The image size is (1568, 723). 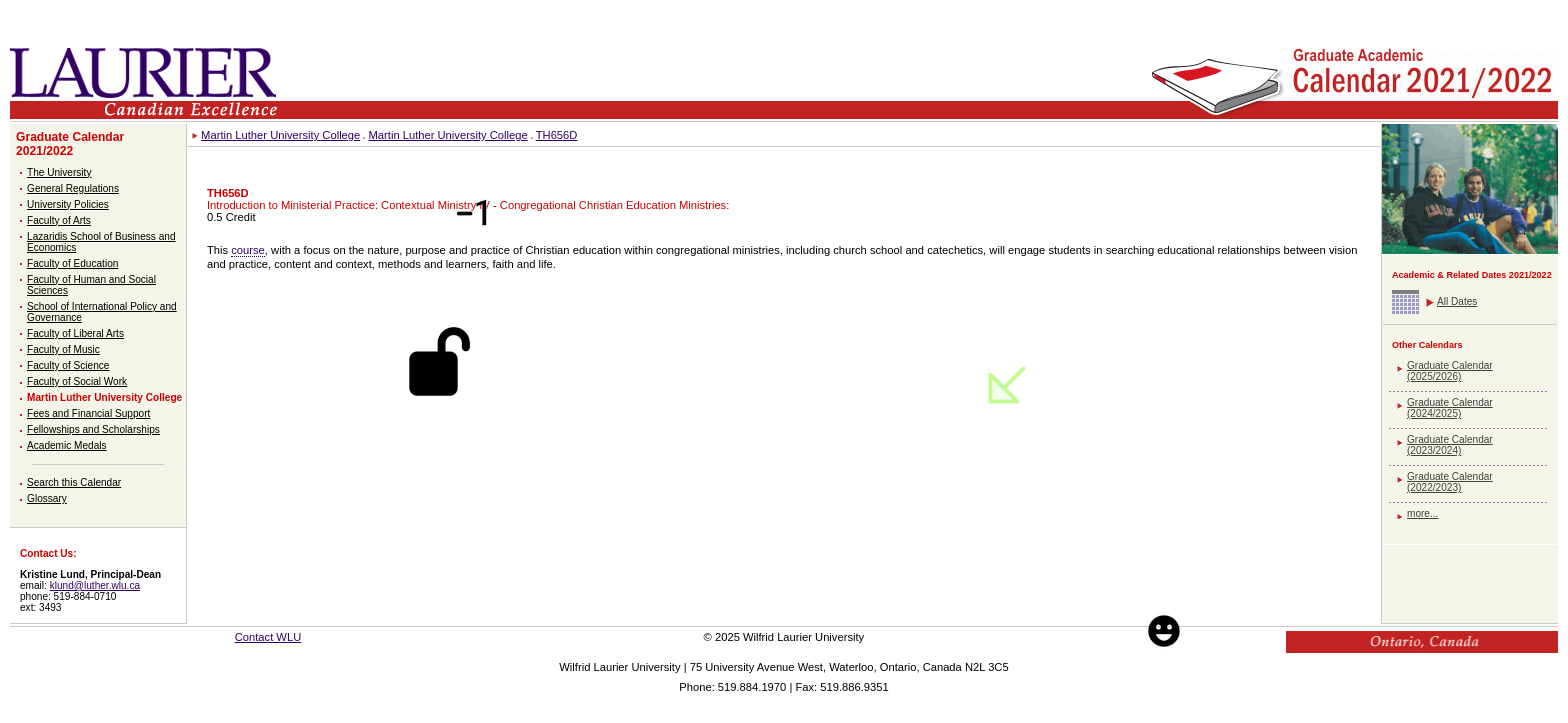 I want to click on unlock or access secured content, so click(x=433, y=363).